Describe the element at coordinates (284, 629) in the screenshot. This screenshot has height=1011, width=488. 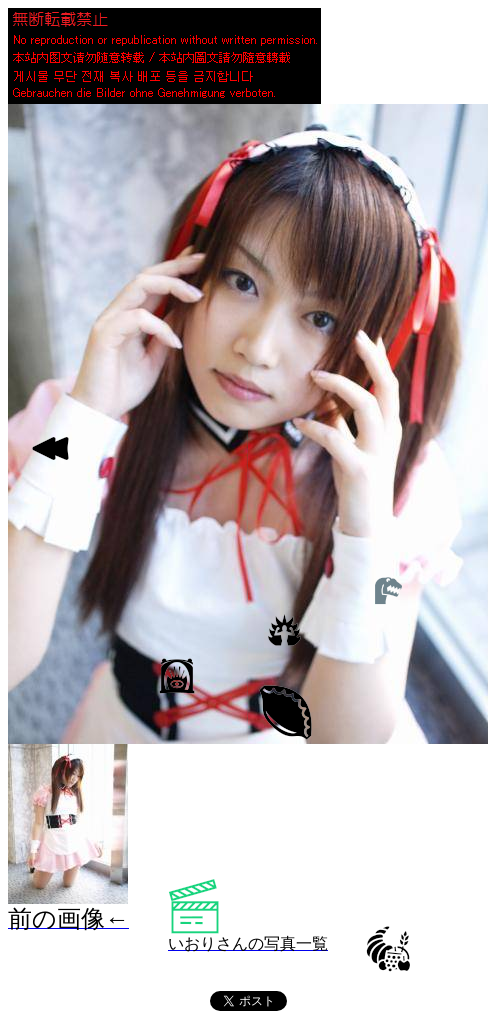
I see `activate a power-up or special ability` at that location.